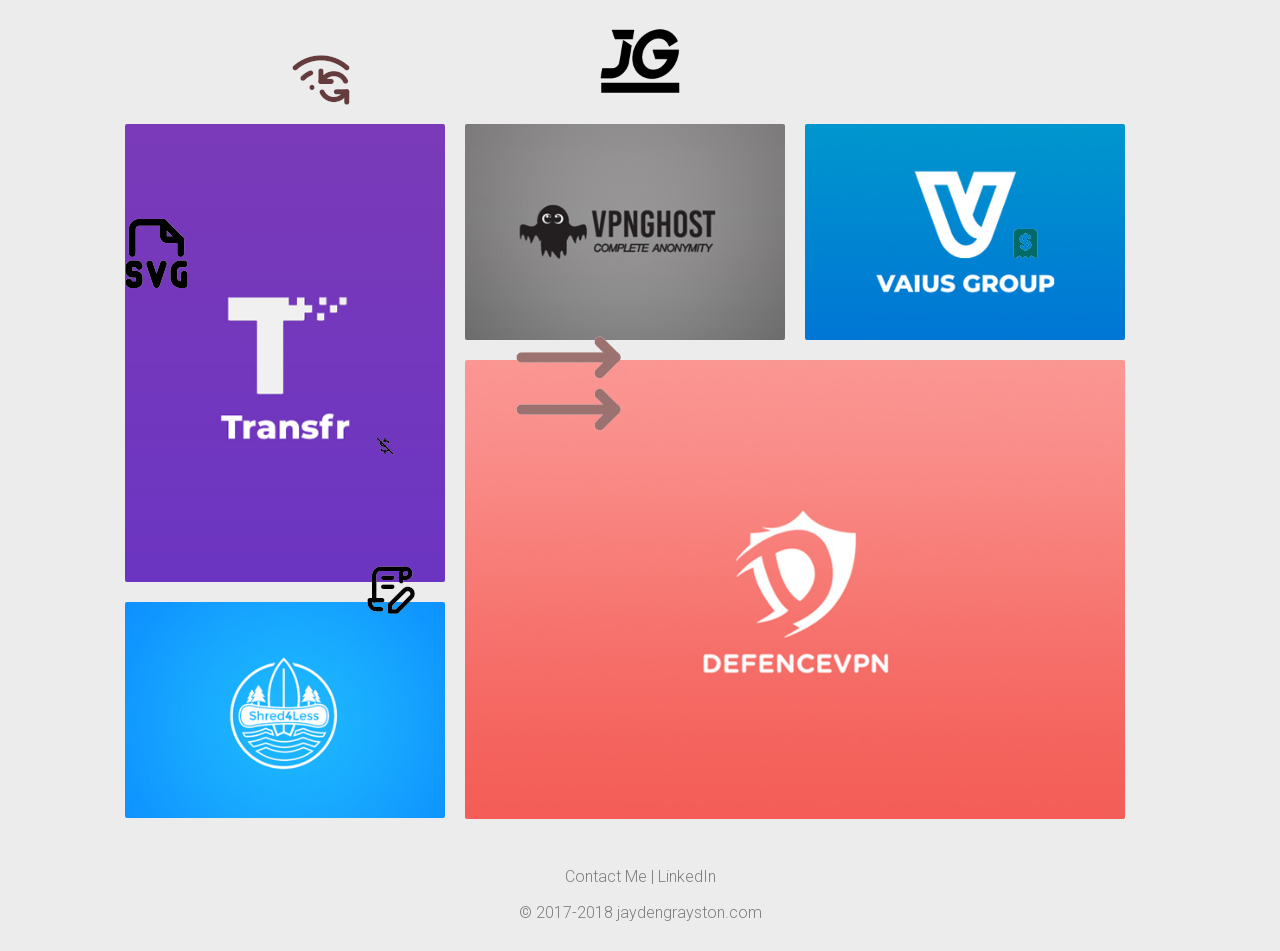 The image size is (1280, 951). Describe the element at coordinates (321, 76) in the screenshot. I see `sync data over wifi connection` at that location.